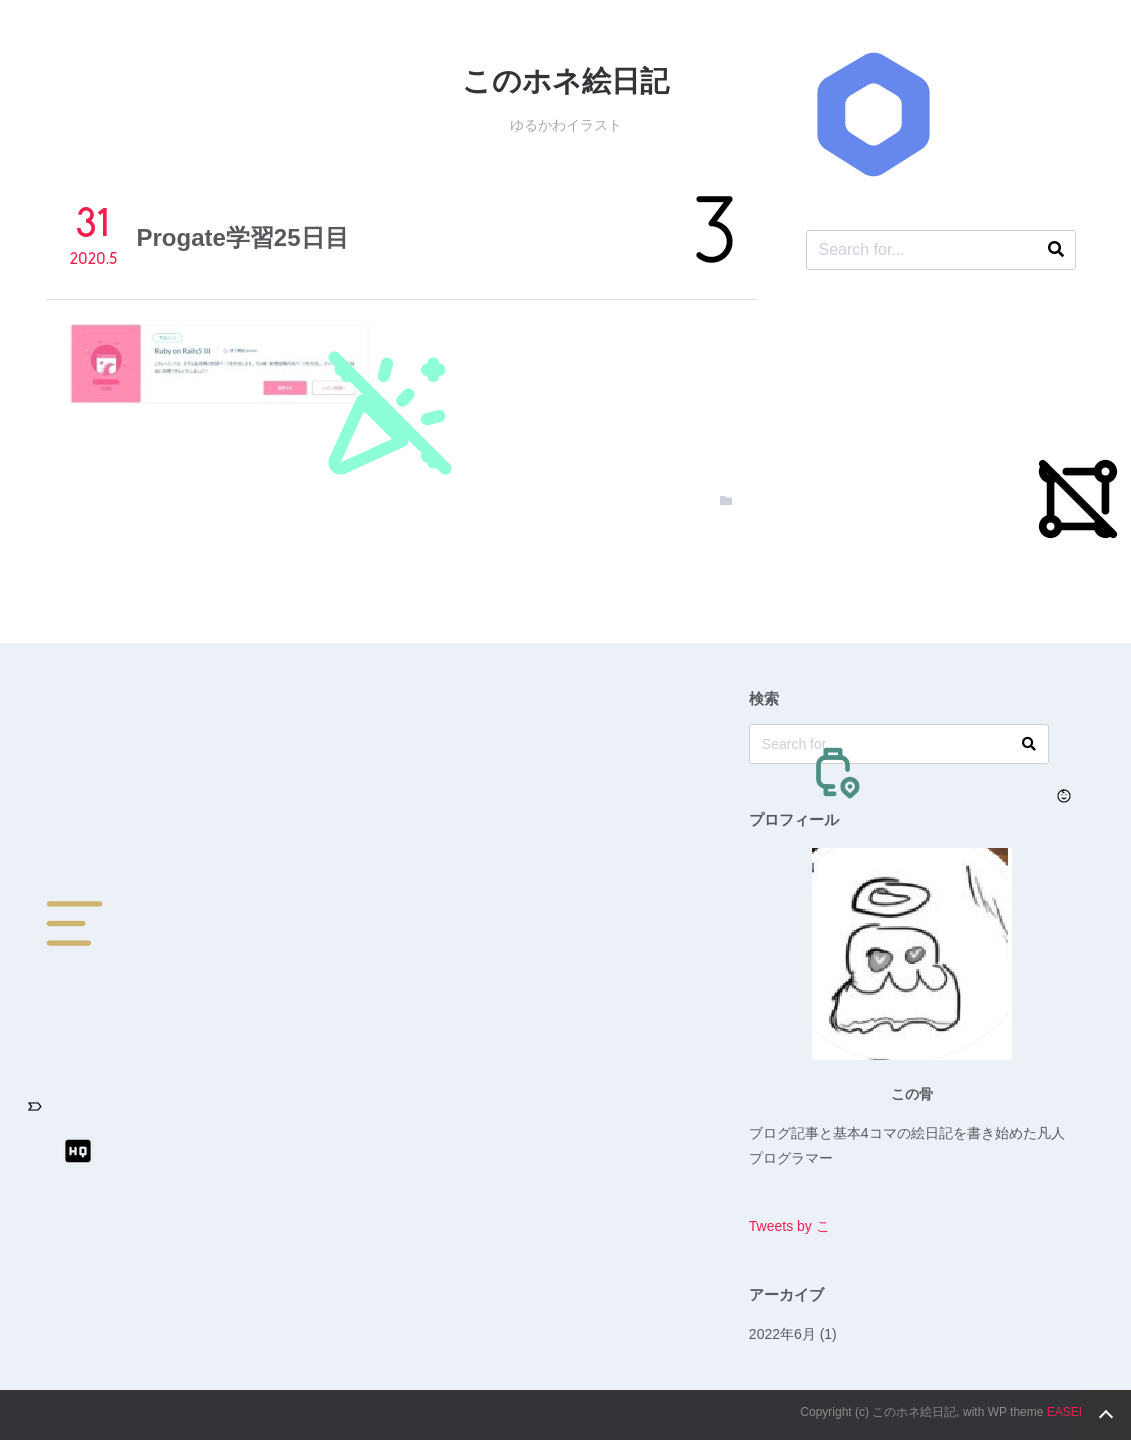 This screenshot has width=1131, height=1440. Describe the element at coordinates (714, 229) in the screenshot. I see `indicates step three in a multi-step process` at that location.